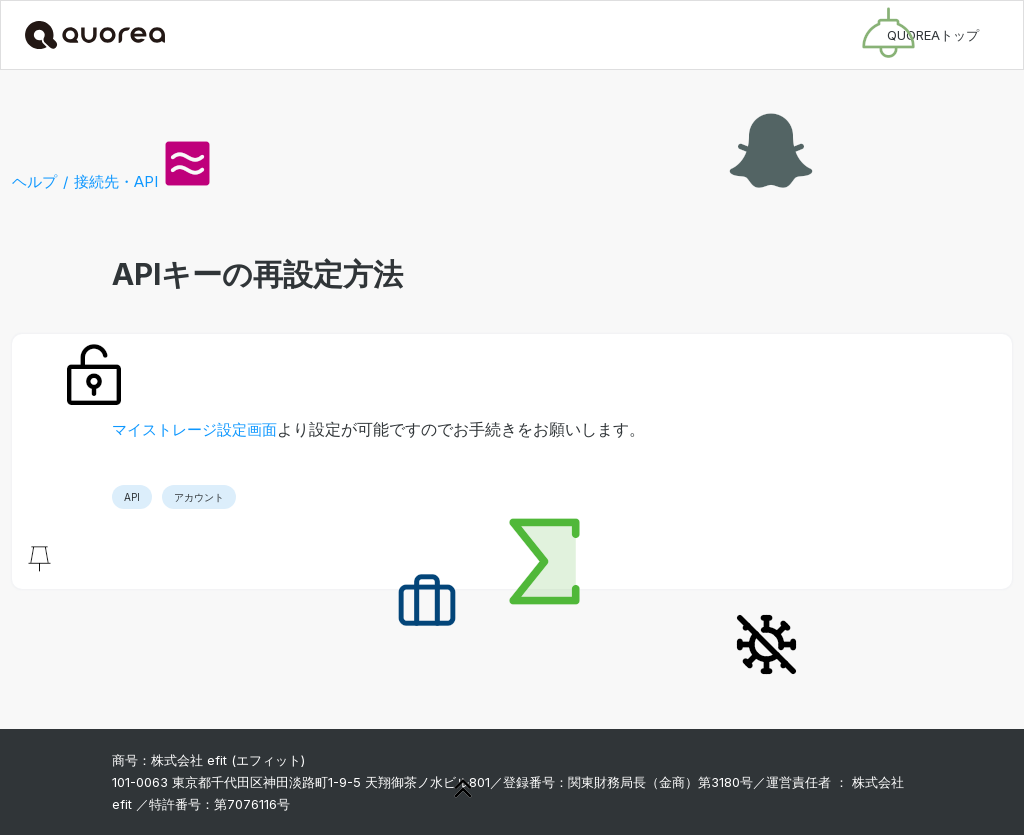 The height and width of the screenshot is (835, 1024). Describe the element at coordinates (187, 163) in the screenshot. I see `indicates approximate or estimated value` at that location.